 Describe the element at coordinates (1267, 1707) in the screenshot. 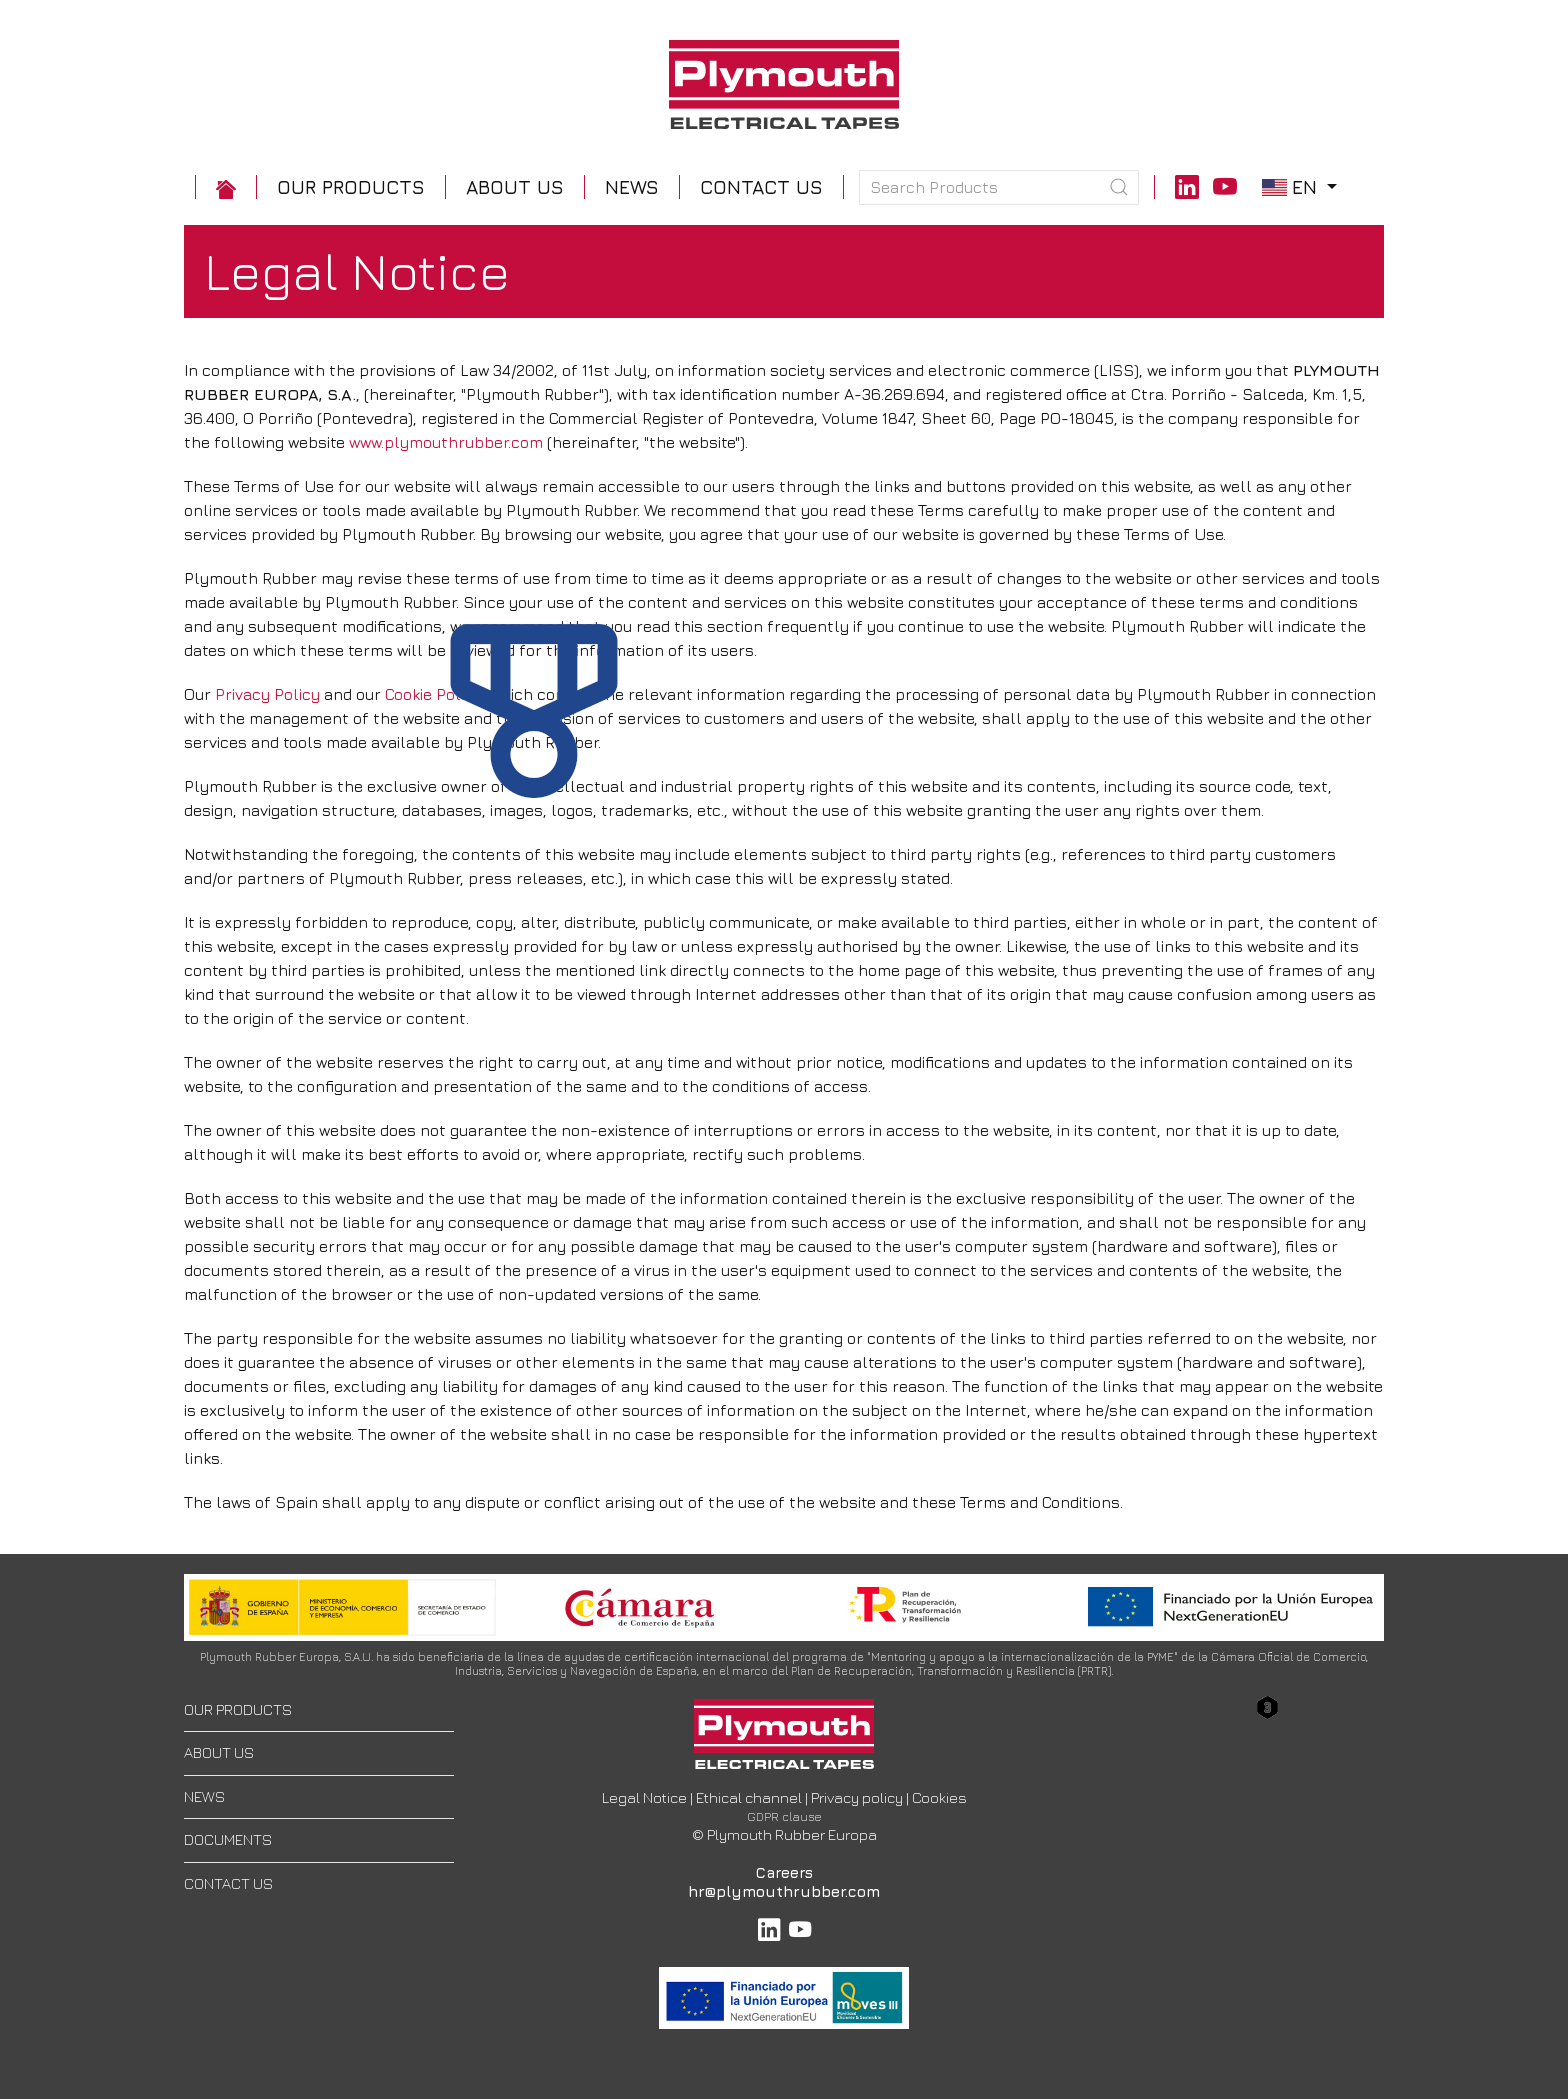

I see `step 3 in a multi-step process` at that location.